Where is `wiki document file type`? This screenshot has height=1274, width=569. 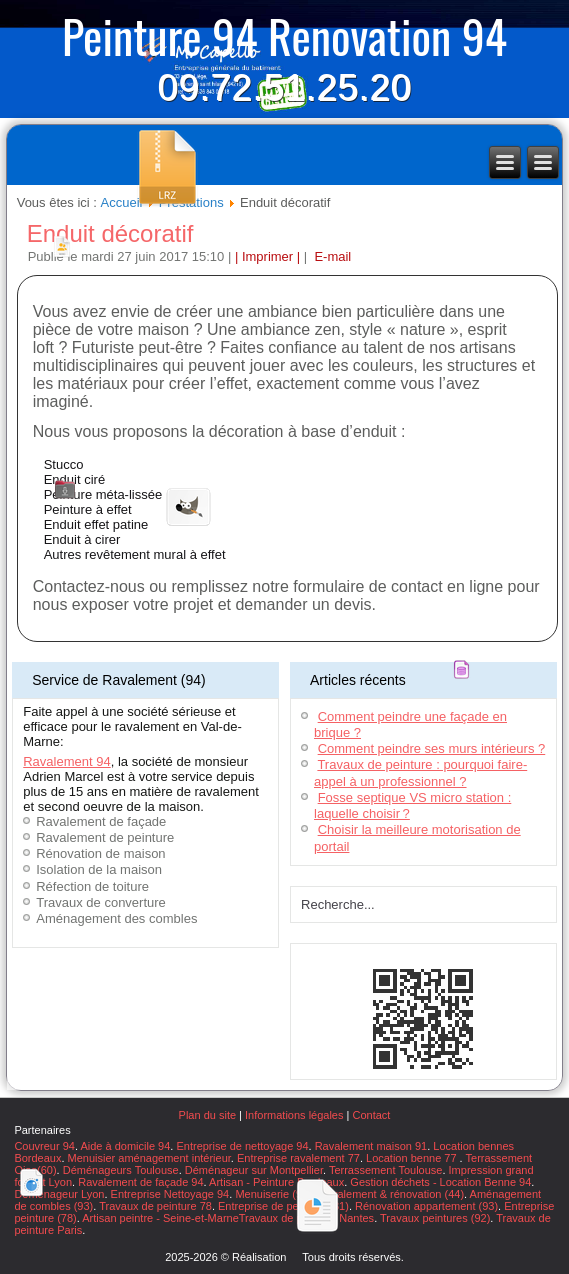 wiki document file type is located at coordinates (62, 247).